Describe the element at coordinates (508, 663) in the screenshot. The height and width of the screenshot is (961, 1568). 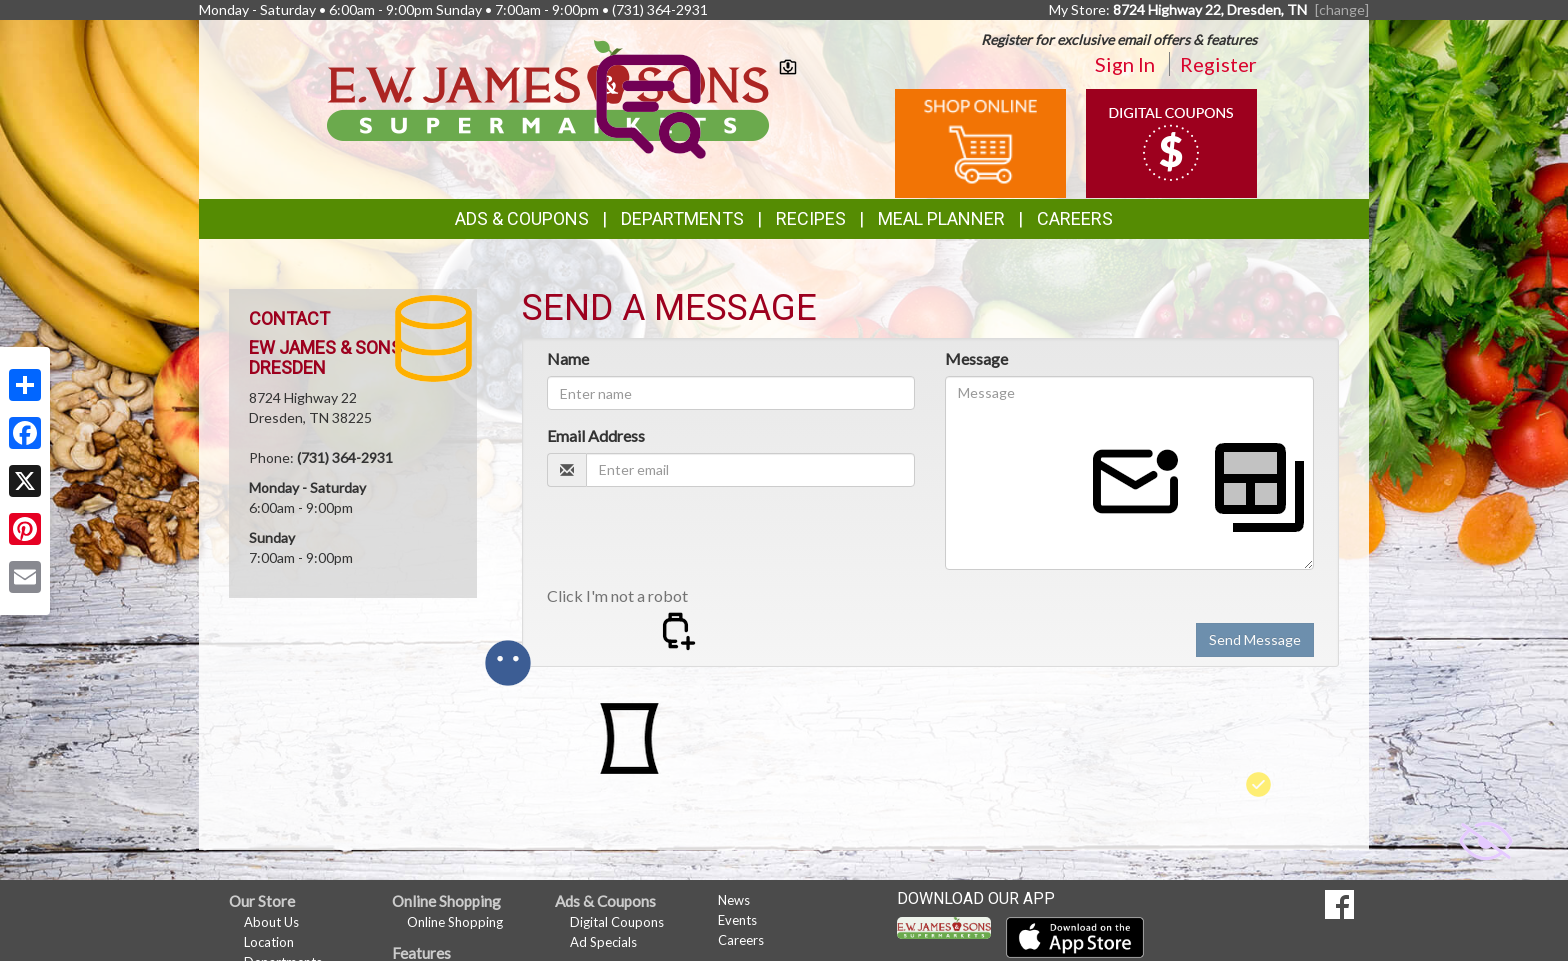
I see `a neutral or blank emoji reaction` at that location.